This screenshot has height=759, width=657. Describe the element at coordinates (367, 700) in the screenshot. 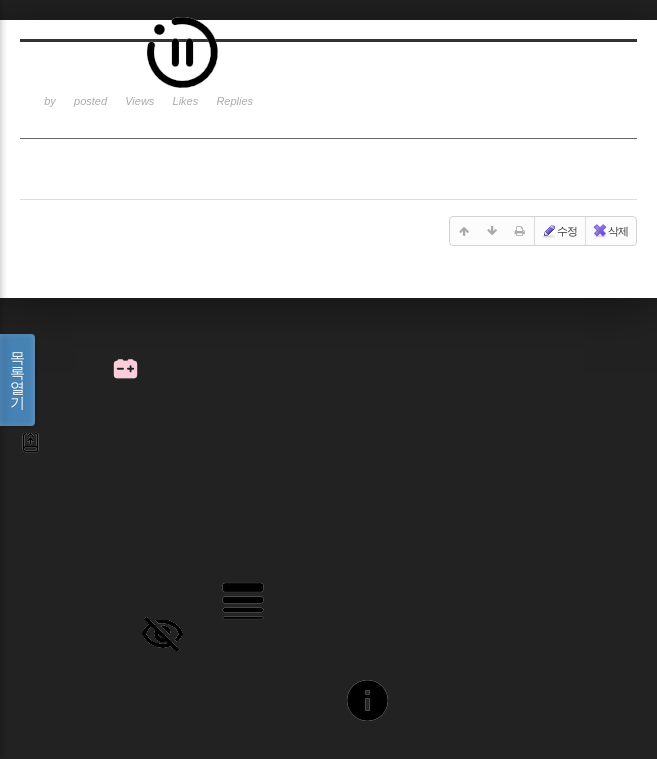

I see `view more information about this item` at that location.